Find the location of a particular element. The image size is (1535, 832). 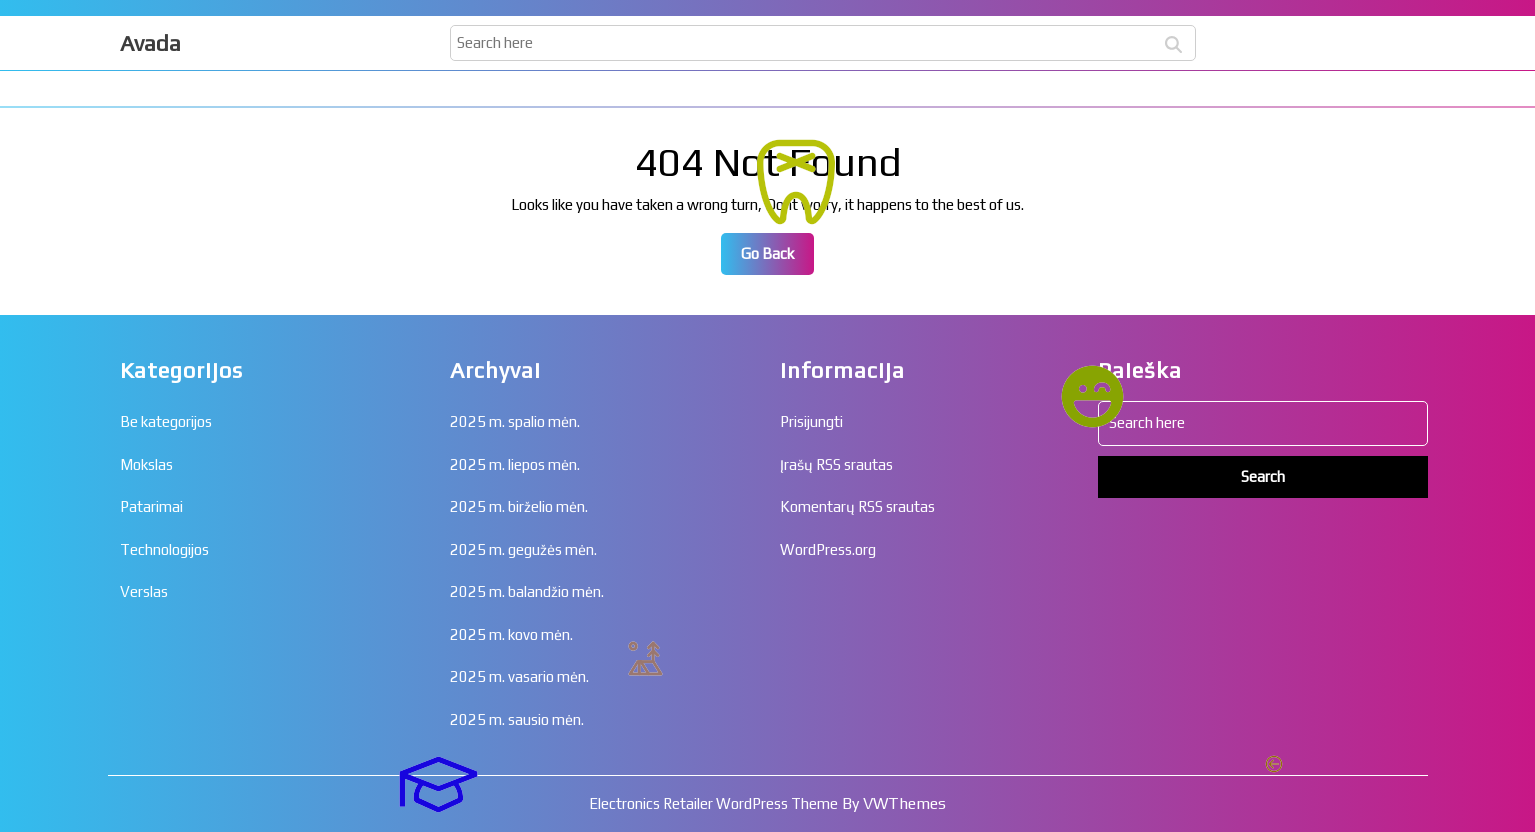

access dental or oral health features is located at coordinates (796, 182).